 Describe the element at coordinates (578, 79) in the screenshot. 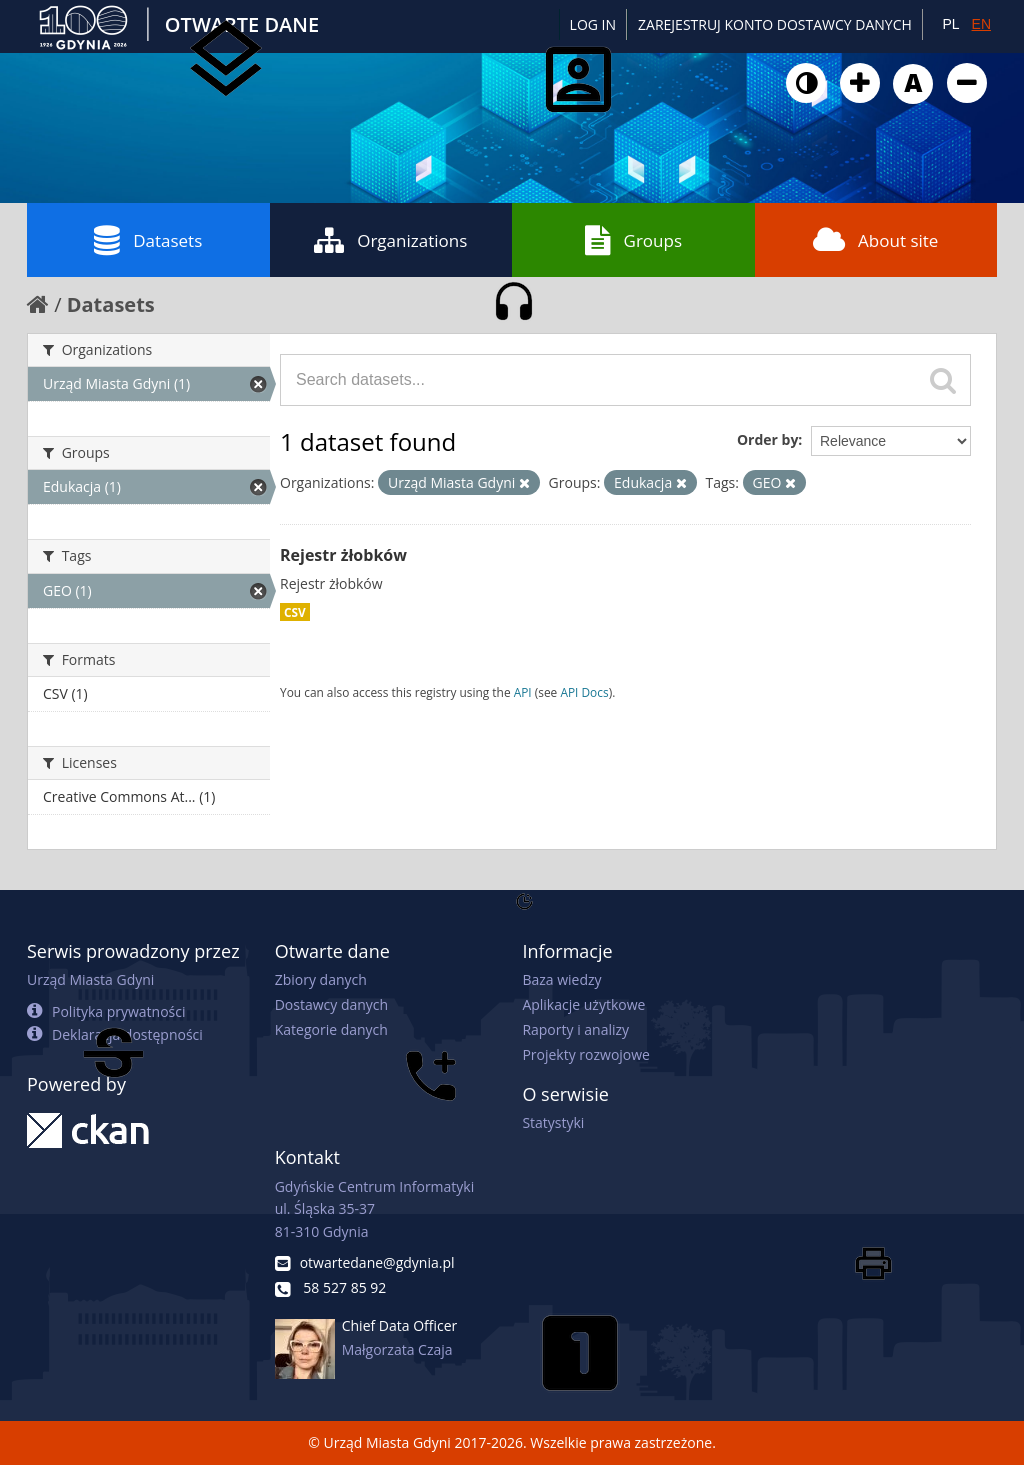

I see `switch to portrait orientation mode` at that location.